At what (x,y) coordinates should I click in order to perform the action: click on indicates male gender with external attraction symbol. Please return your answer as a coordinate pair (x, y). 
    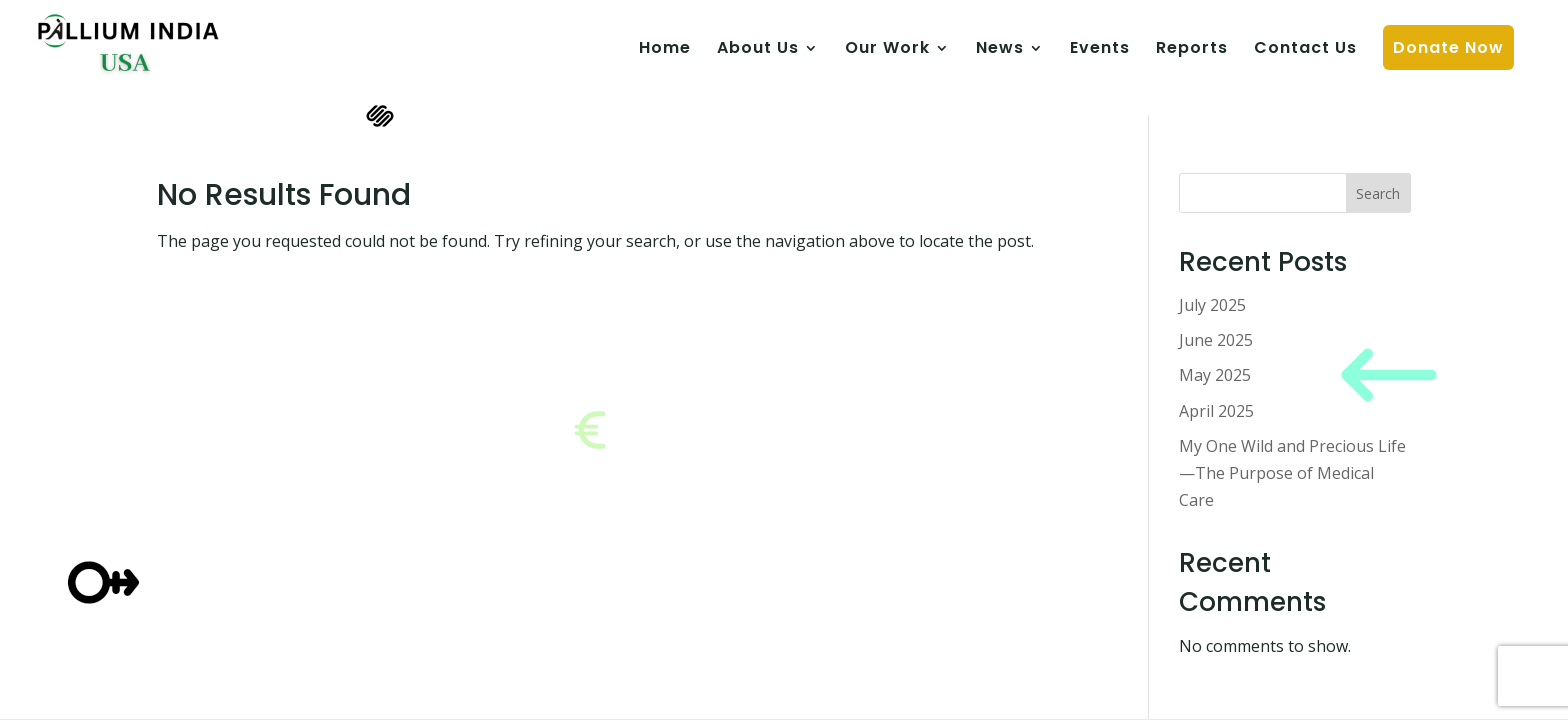
    Looking at the image, I should click on (102, 582).